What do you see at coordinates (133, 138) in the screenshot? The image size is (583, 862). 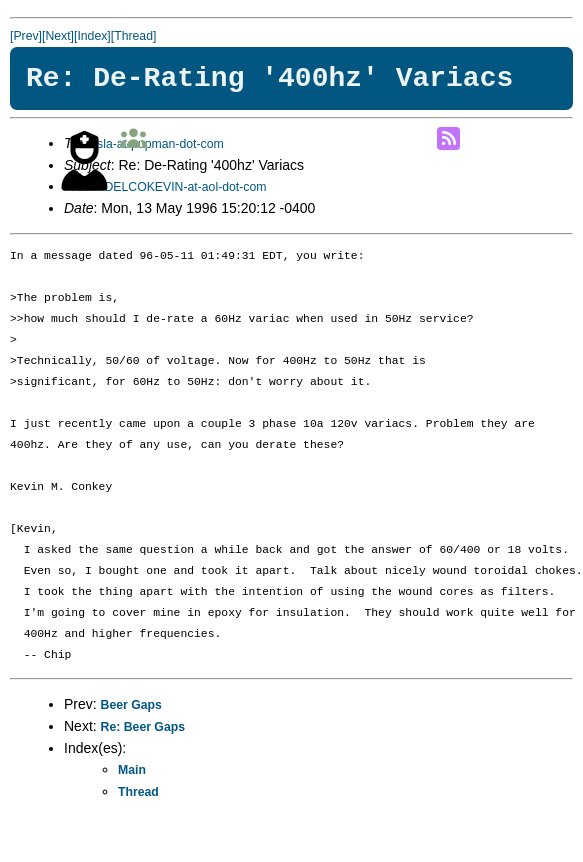 I see `view all users or team members` at bounding box center [133, 138].